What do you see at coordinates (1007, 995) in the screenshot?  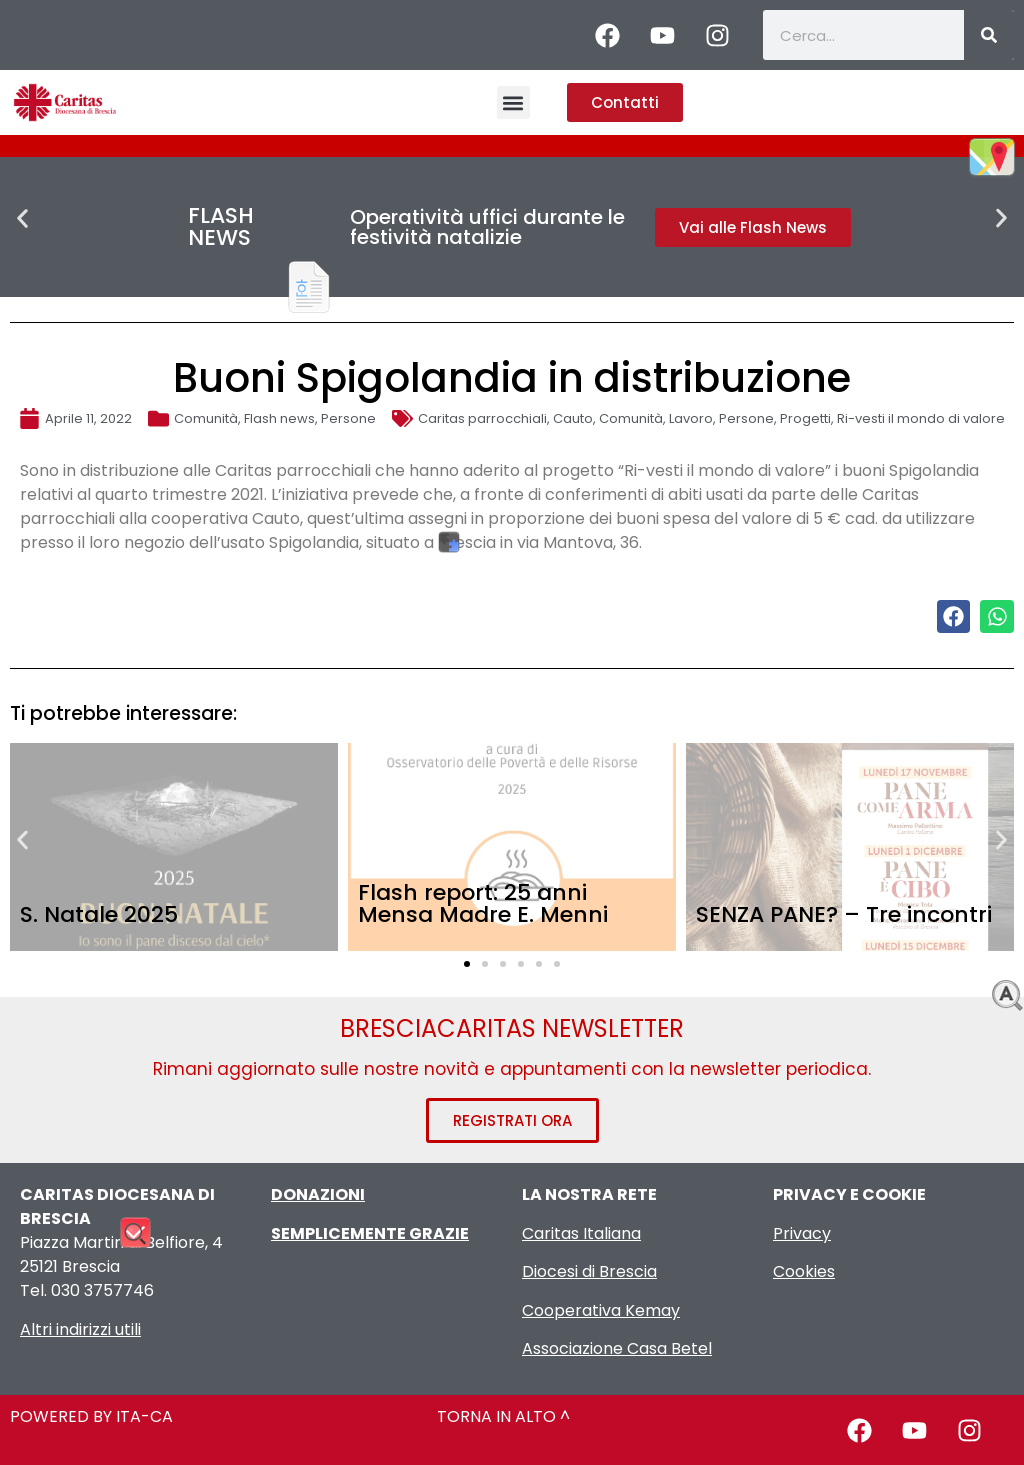 I see `find text or search within document` at bounding box center [1007, 995].